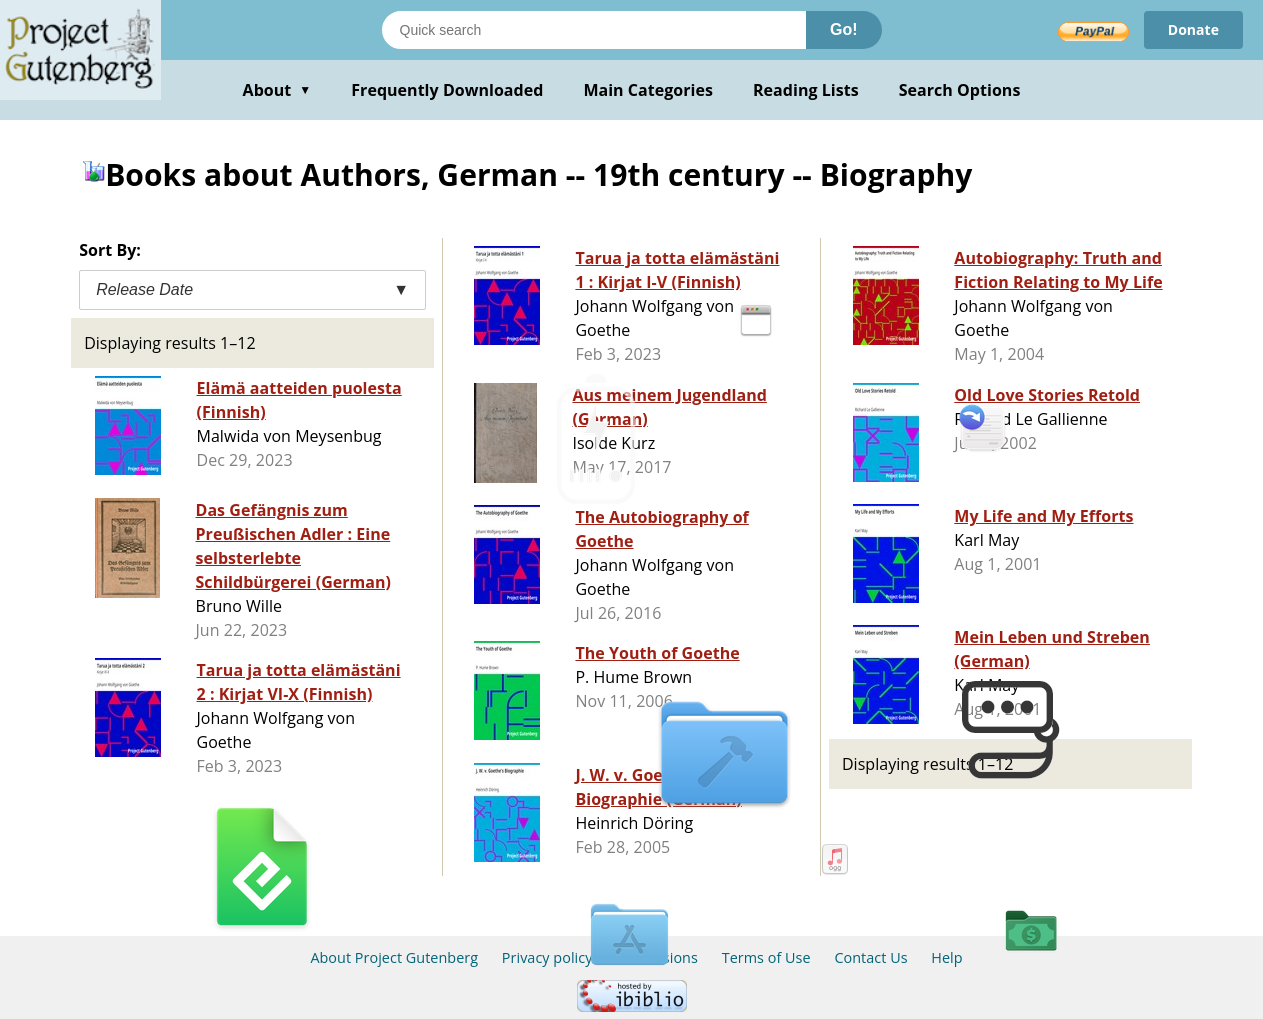  What do you see at coordinates (983, 428) in the screenshot?
I see `open quickchar character picker app` at bounding box center [983, 428].